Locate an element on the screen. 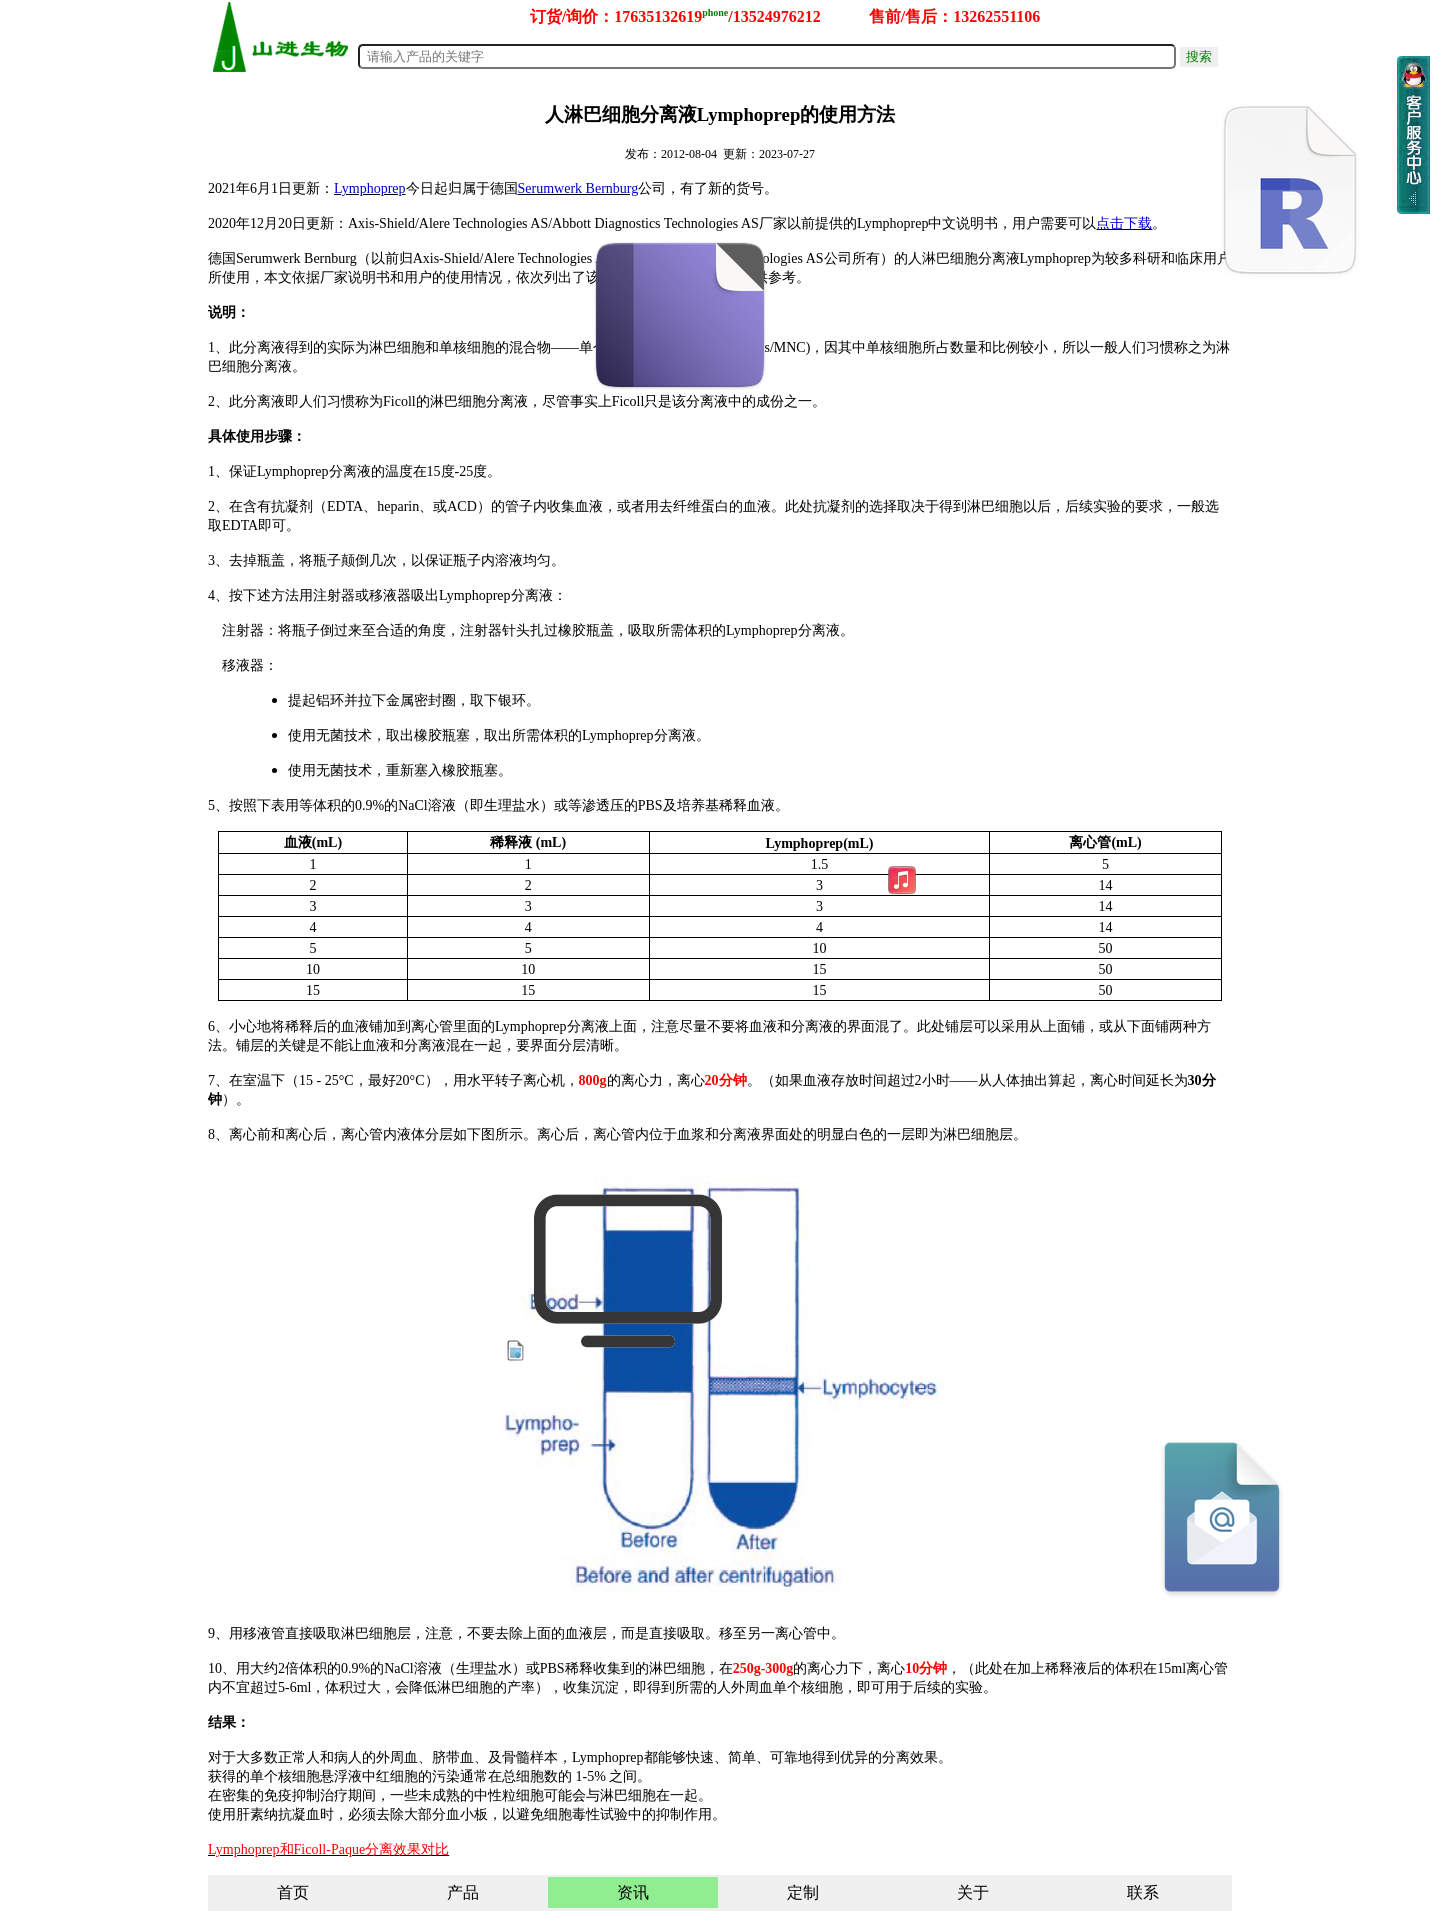 The height and width of the screenshot is (1911, 1440). open the music player app is located at coordinates (902, 880).